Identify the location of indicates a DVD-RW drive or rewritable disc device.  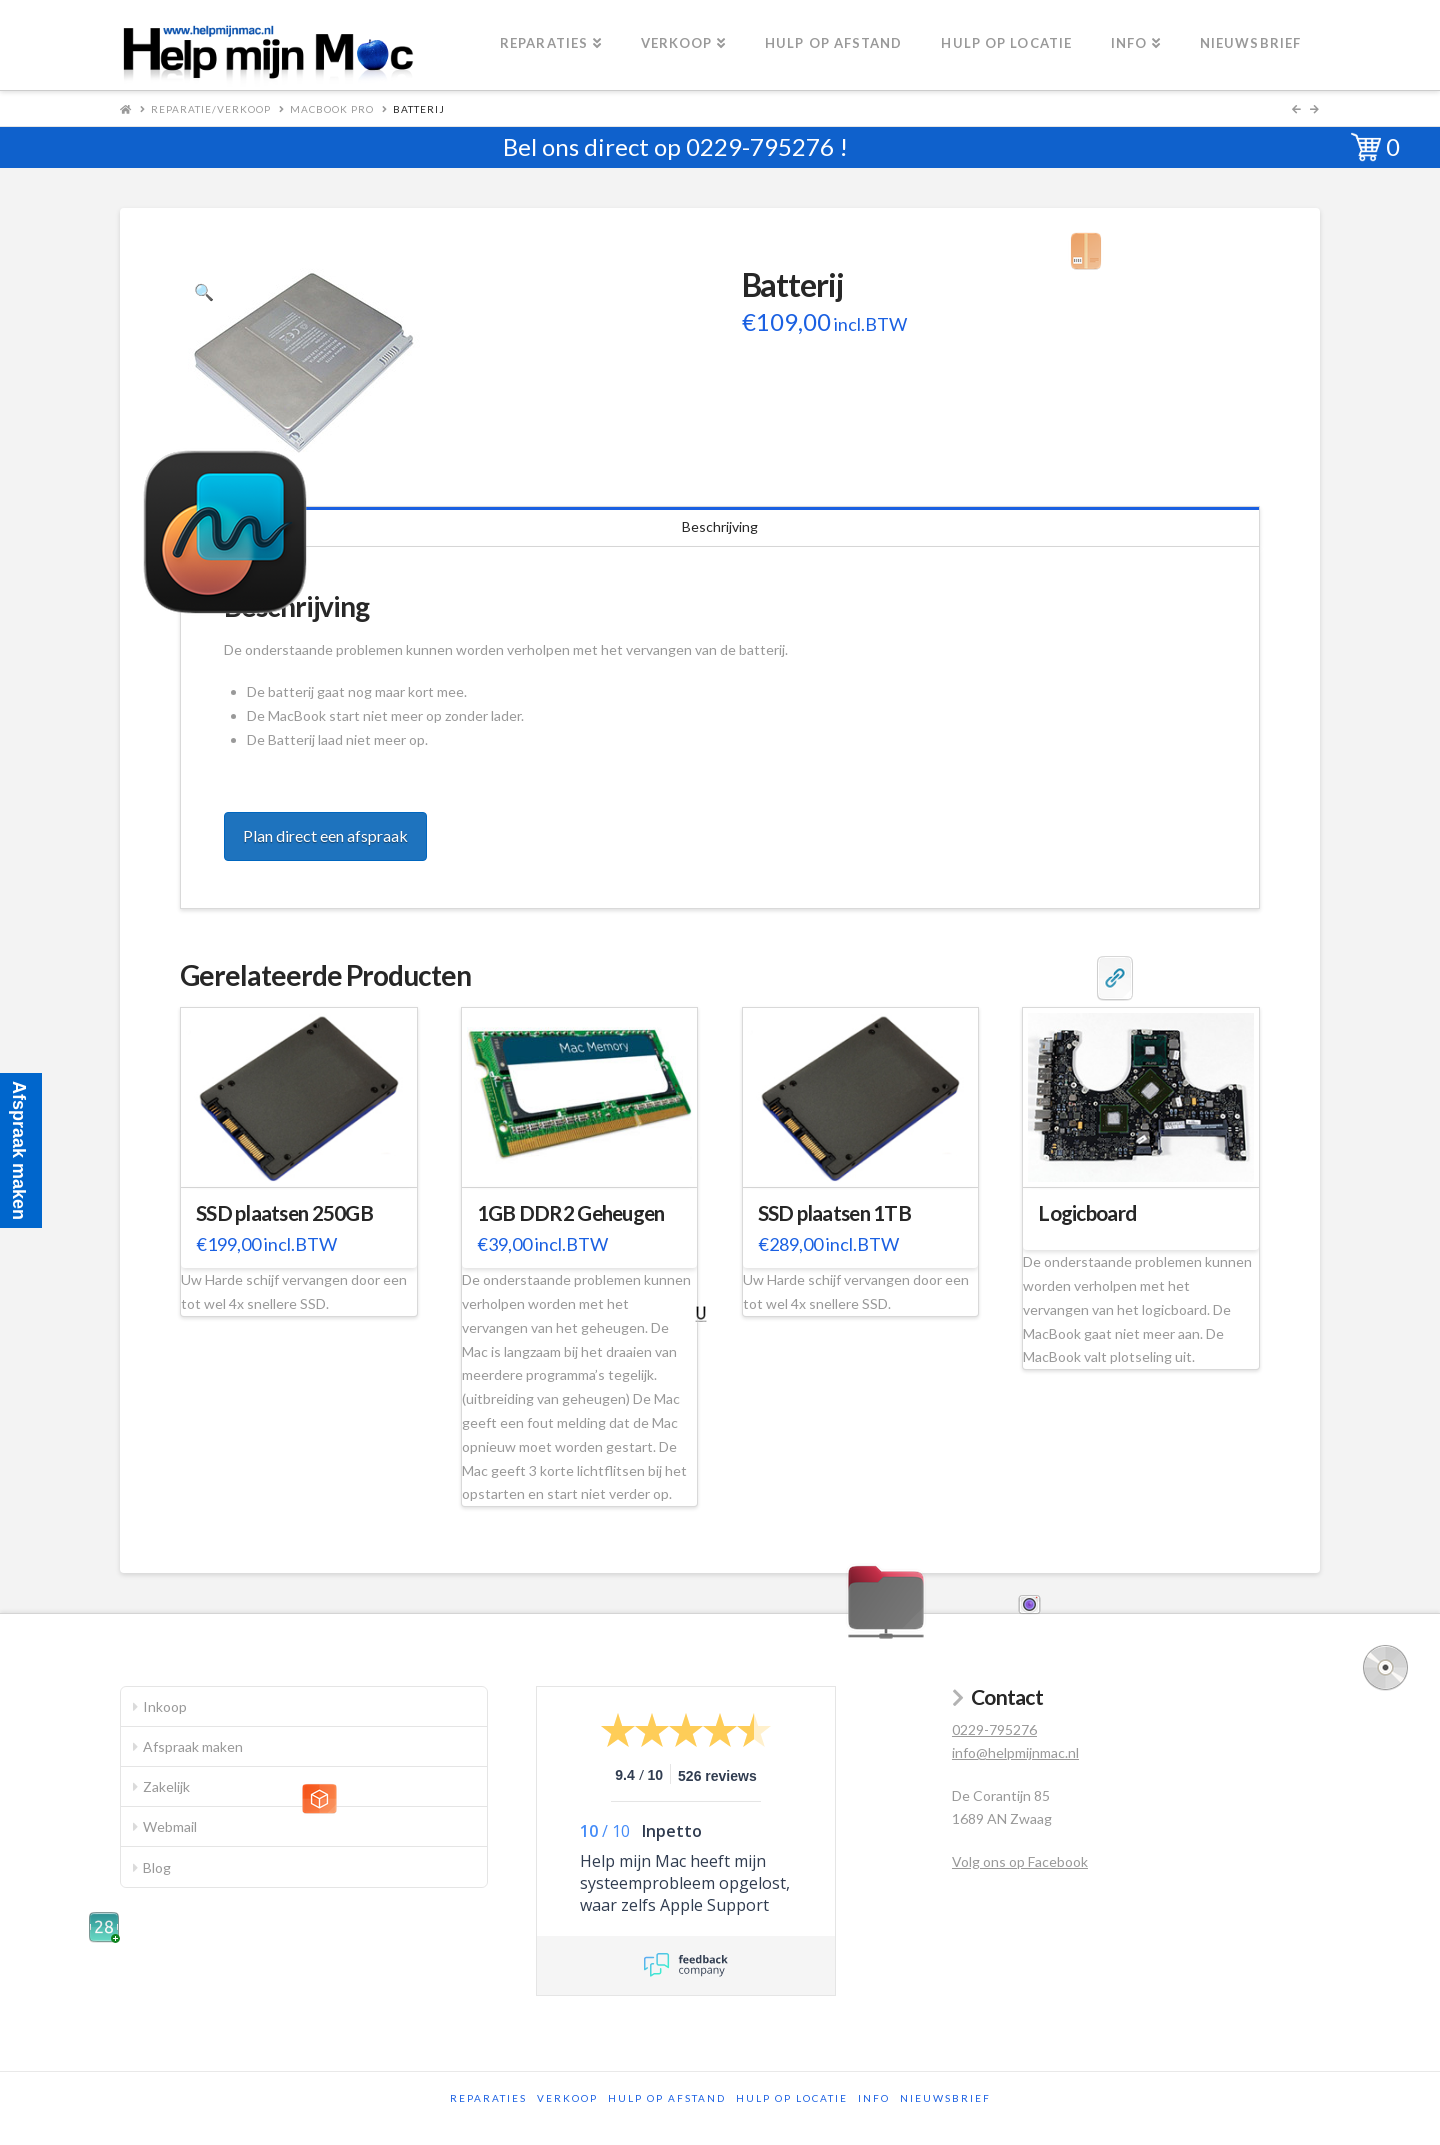
(1385, 1667).